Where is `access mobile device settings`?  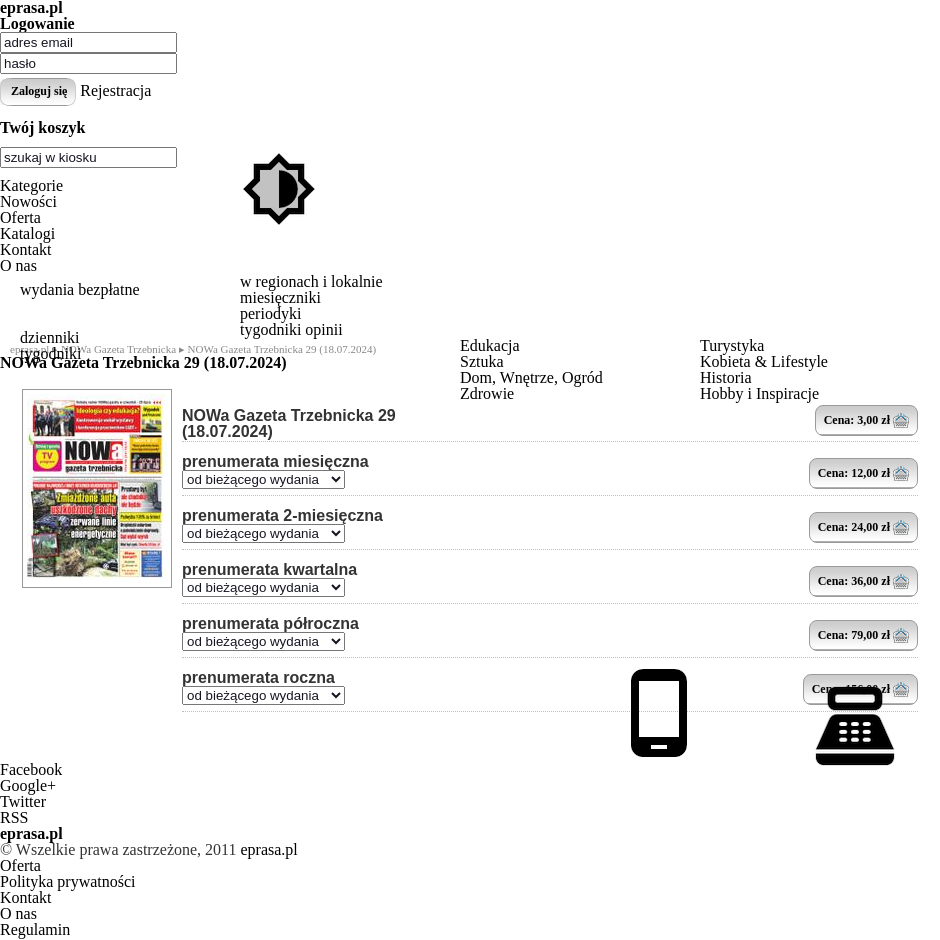
access mobile device settings is located at coordinates (659, 713).